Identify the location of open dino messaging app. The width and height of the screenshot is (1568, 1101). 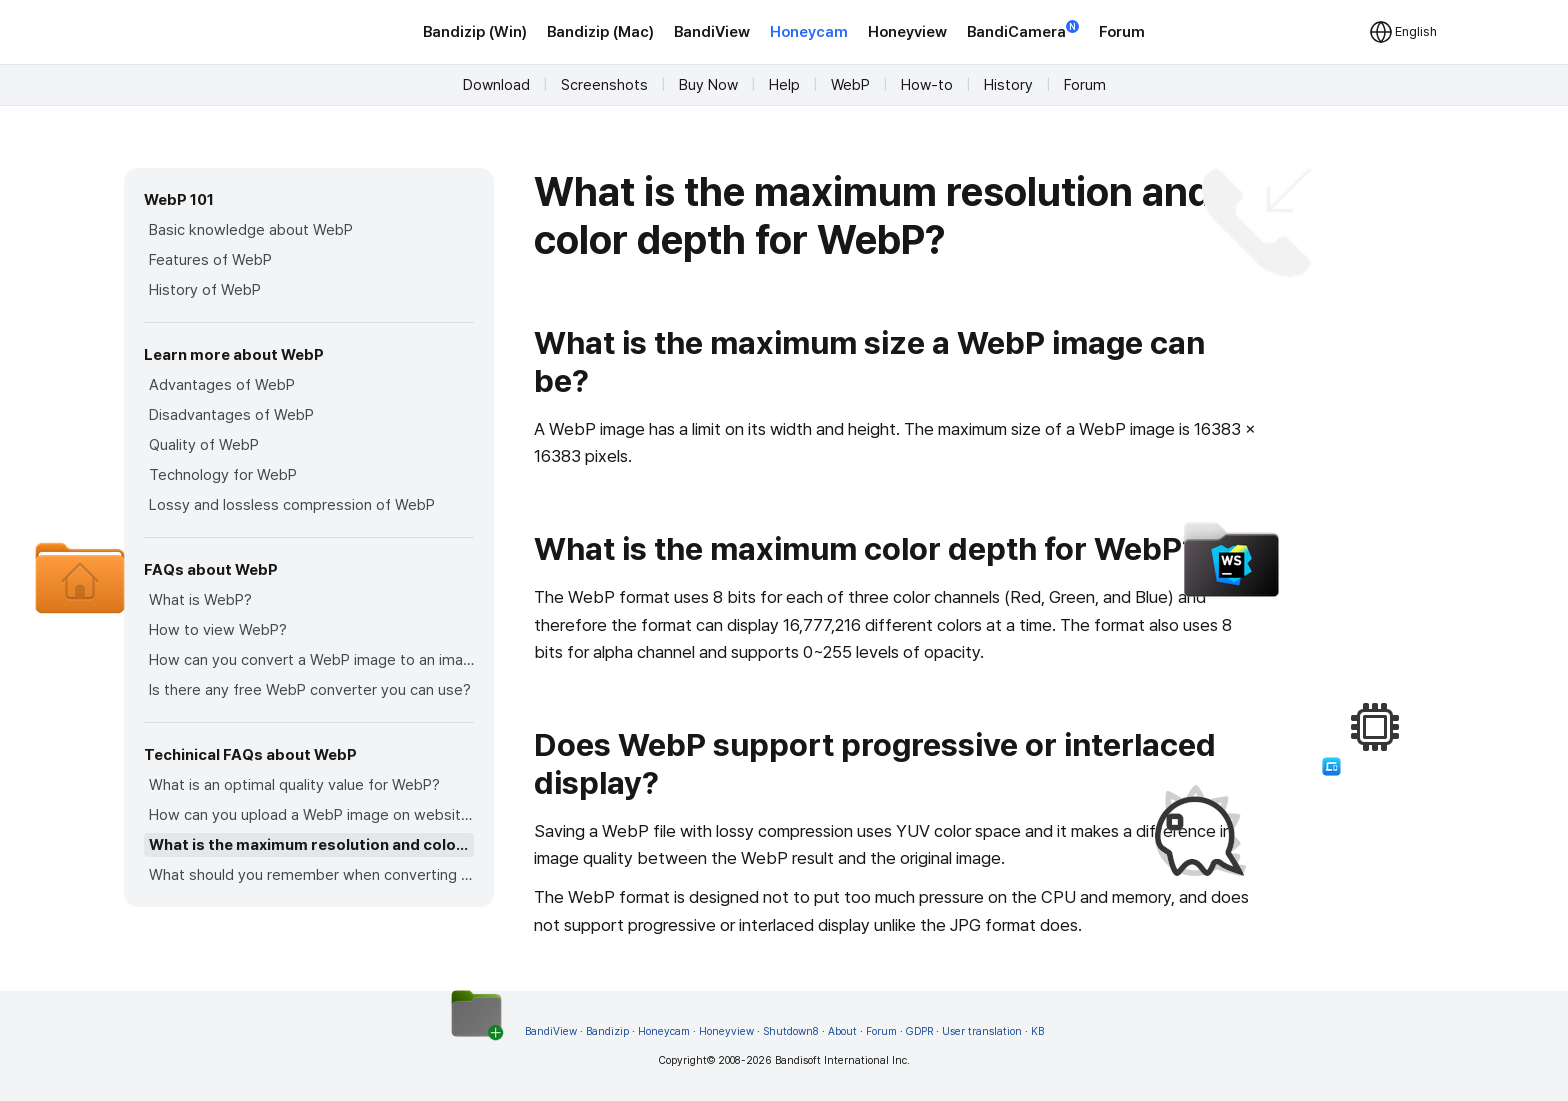
(1200, 830).